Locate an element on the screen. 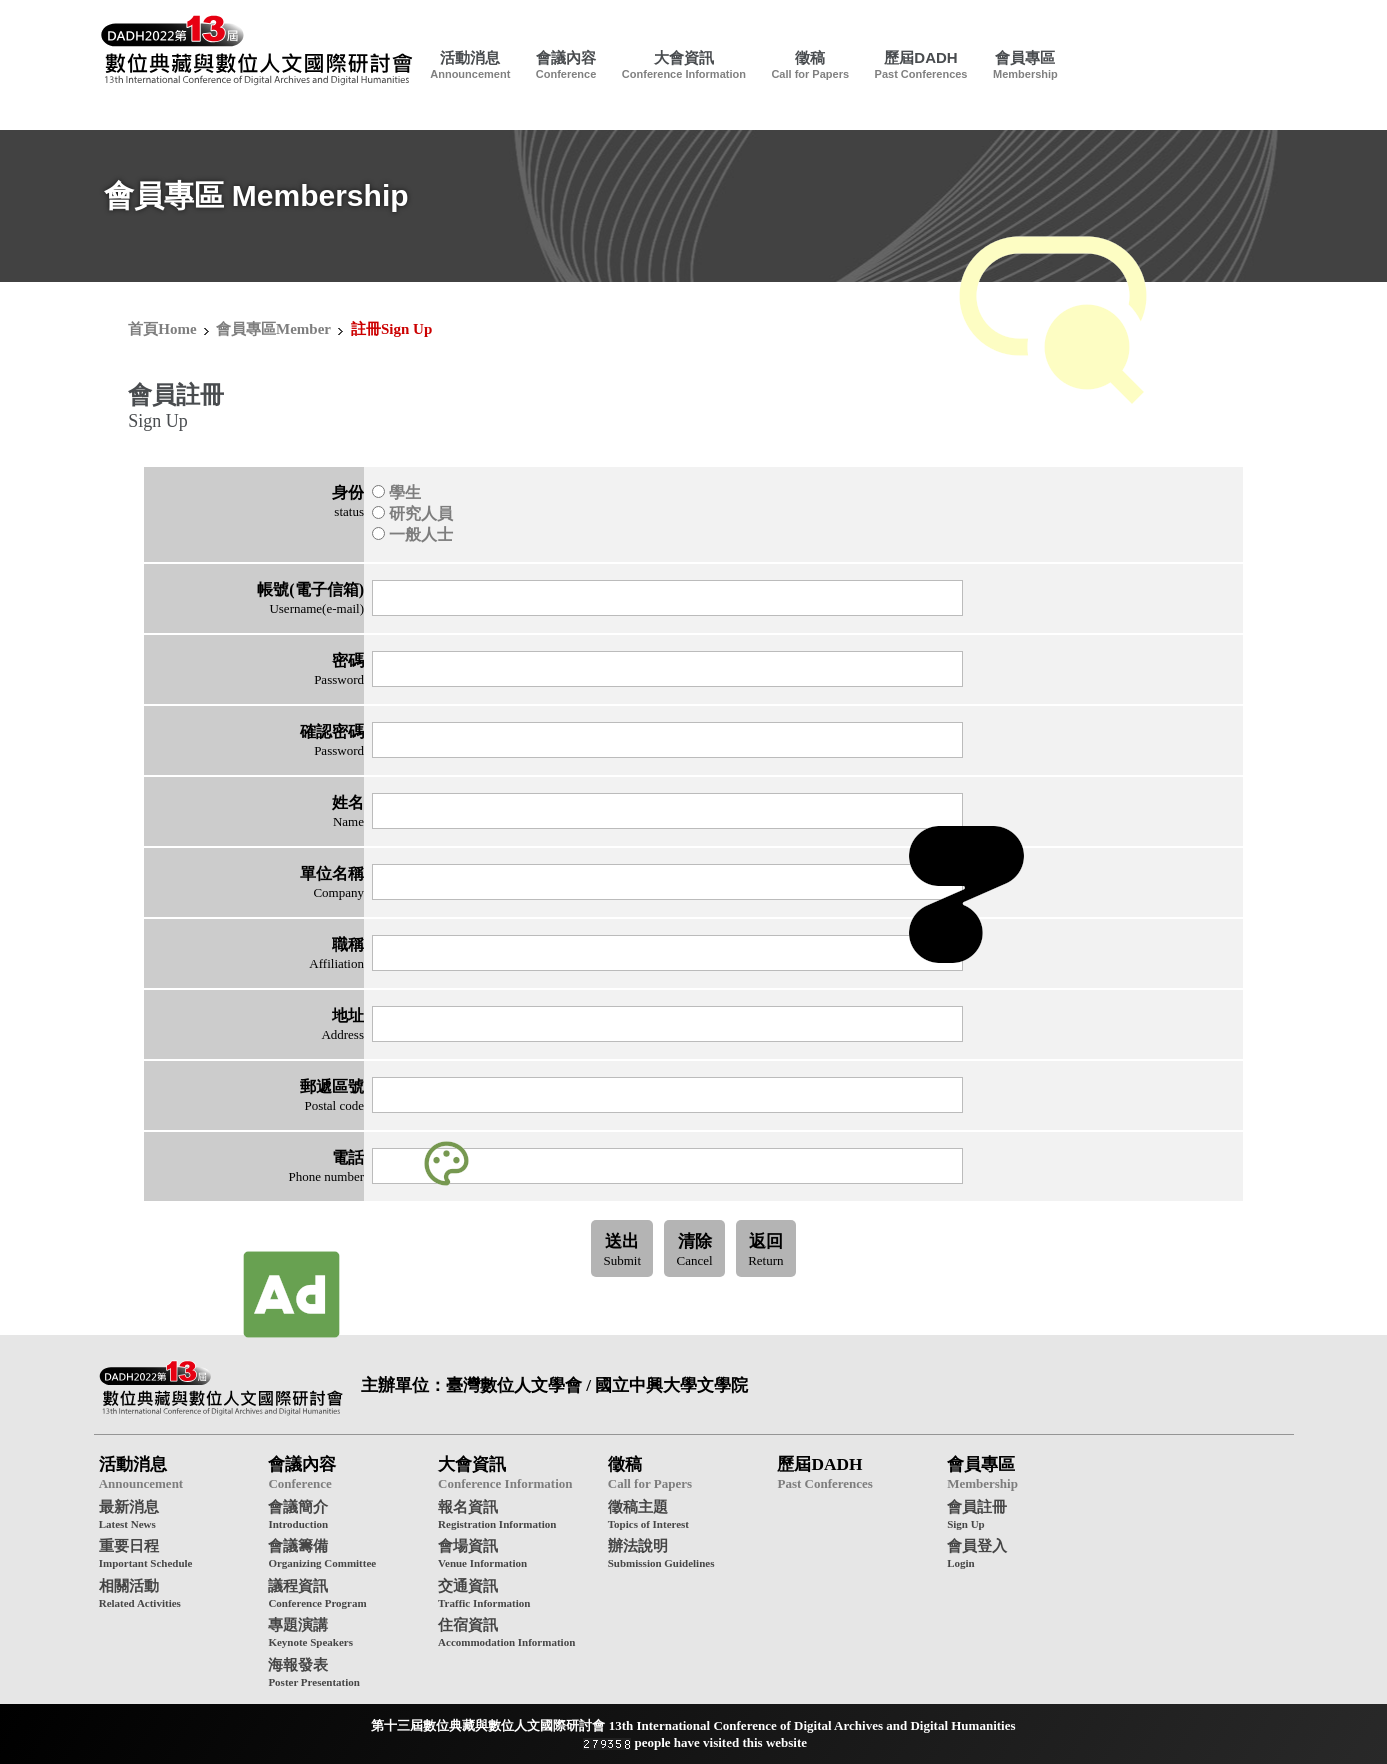 The image size is (1387, 1764). access color or theme customization options is located at coordinates (446, 1163).